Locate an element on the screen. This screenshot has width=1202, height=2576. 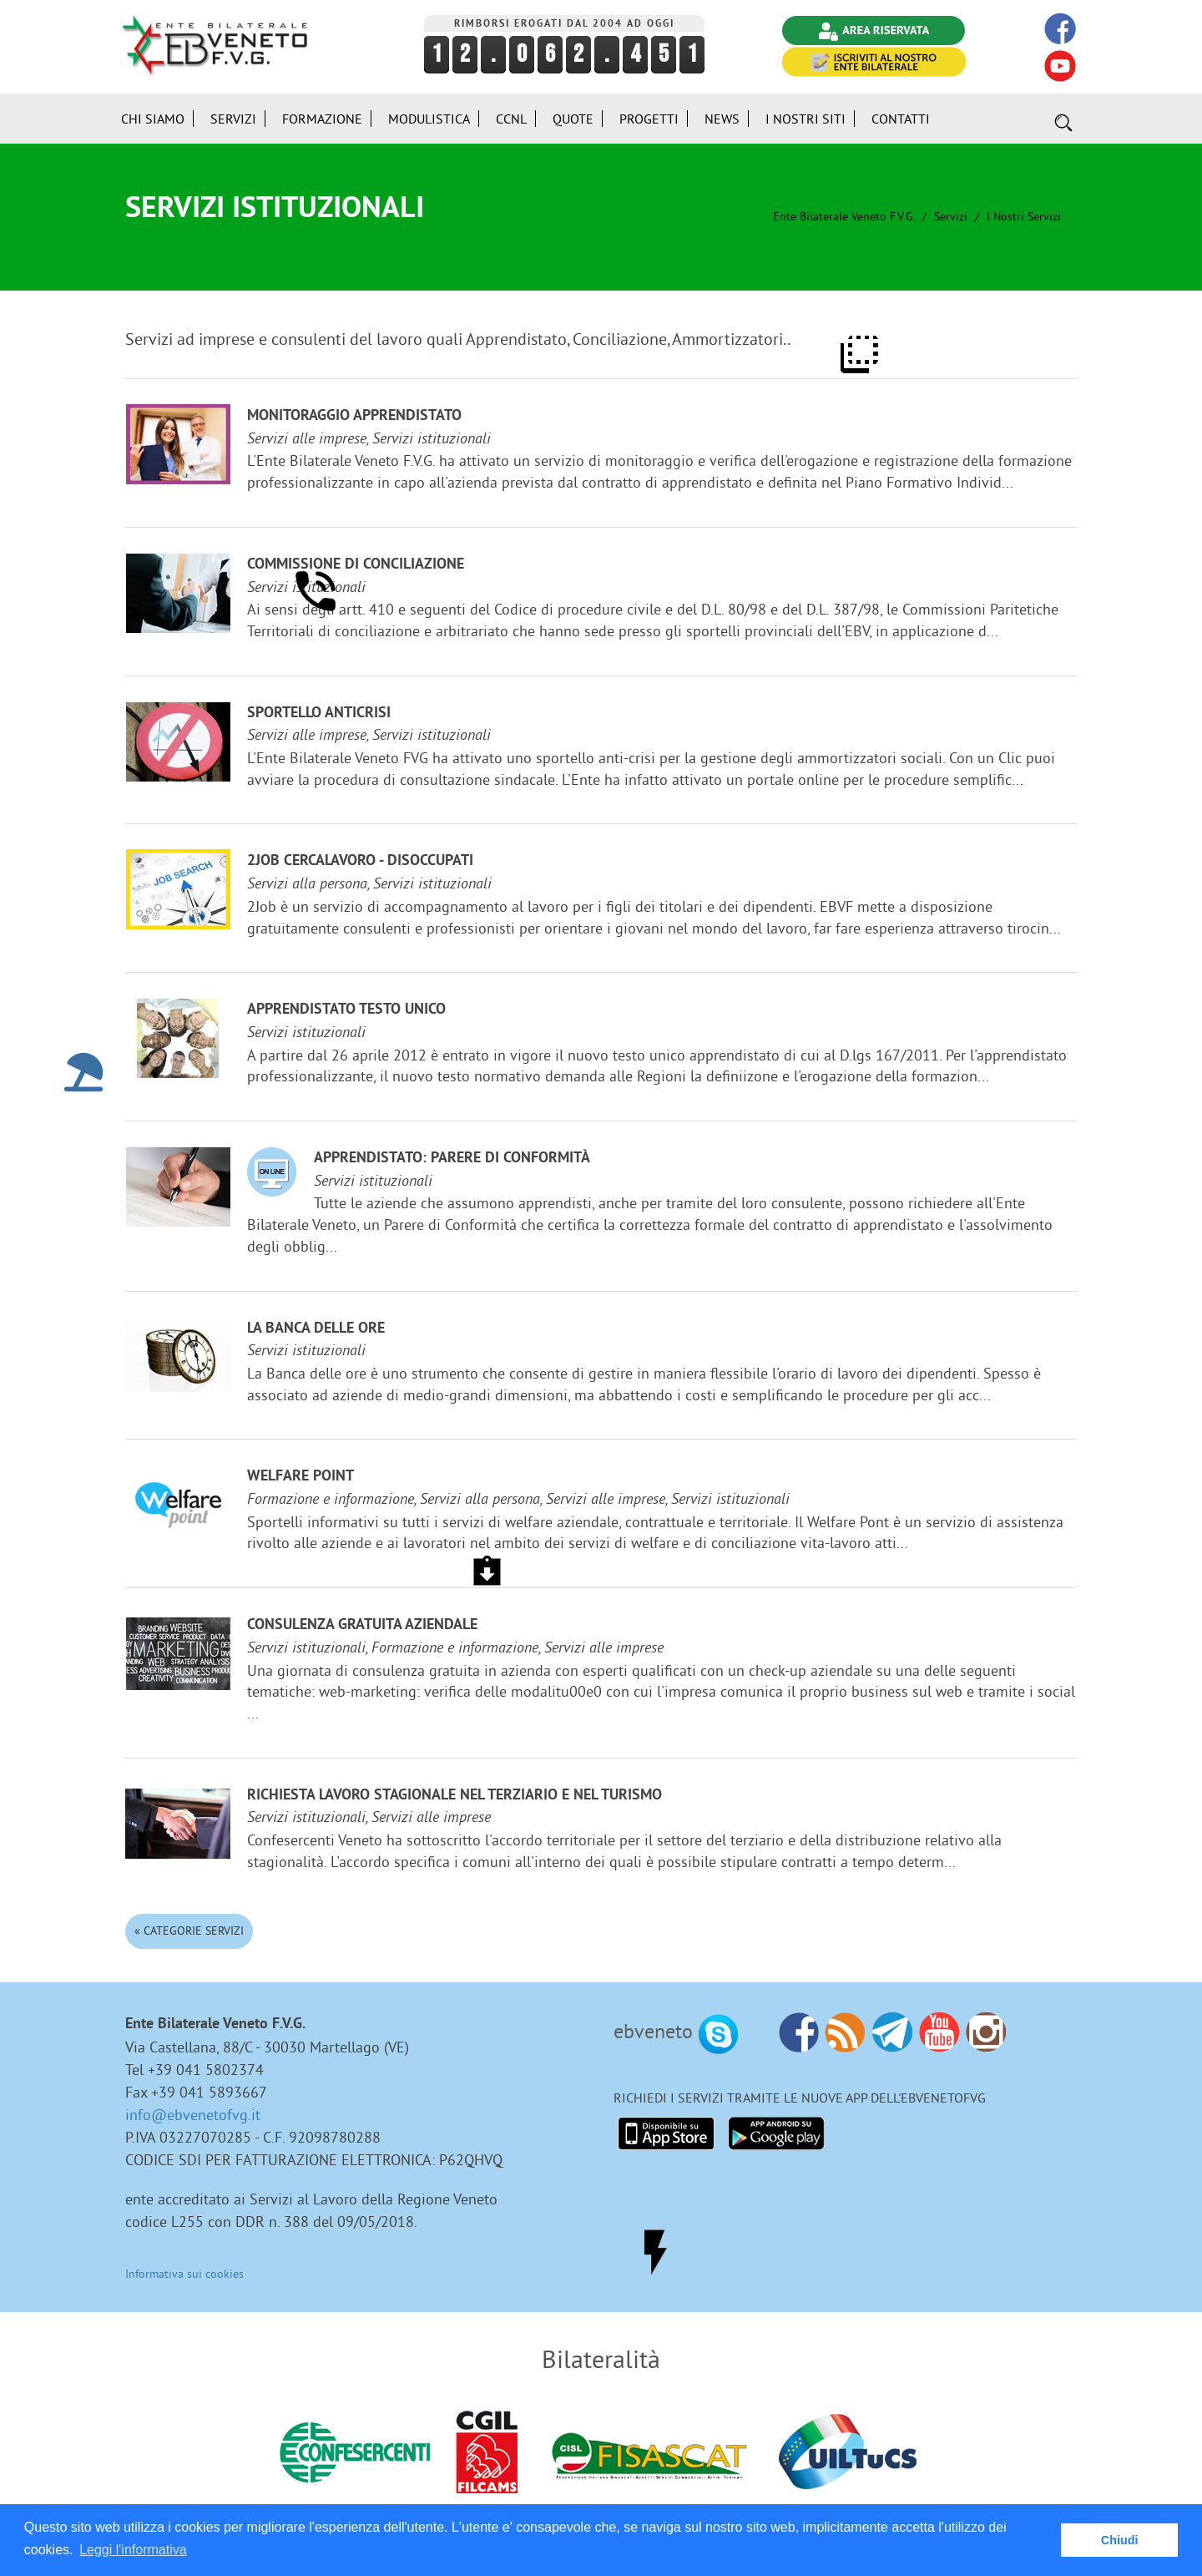
send element to back layer is located at coordinates (859, 354).